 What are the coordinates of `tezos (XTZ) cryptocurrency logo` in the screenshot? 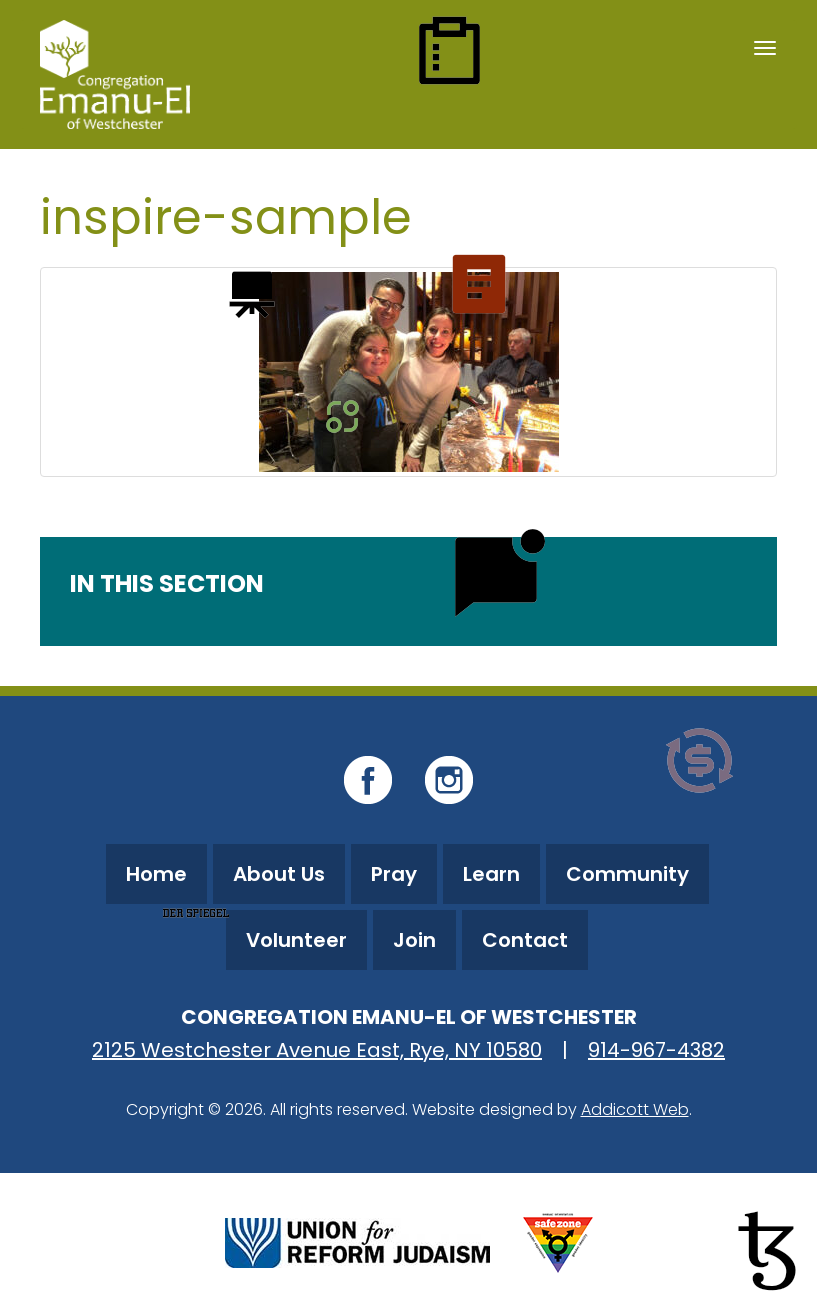 It's located at (767, 1249).